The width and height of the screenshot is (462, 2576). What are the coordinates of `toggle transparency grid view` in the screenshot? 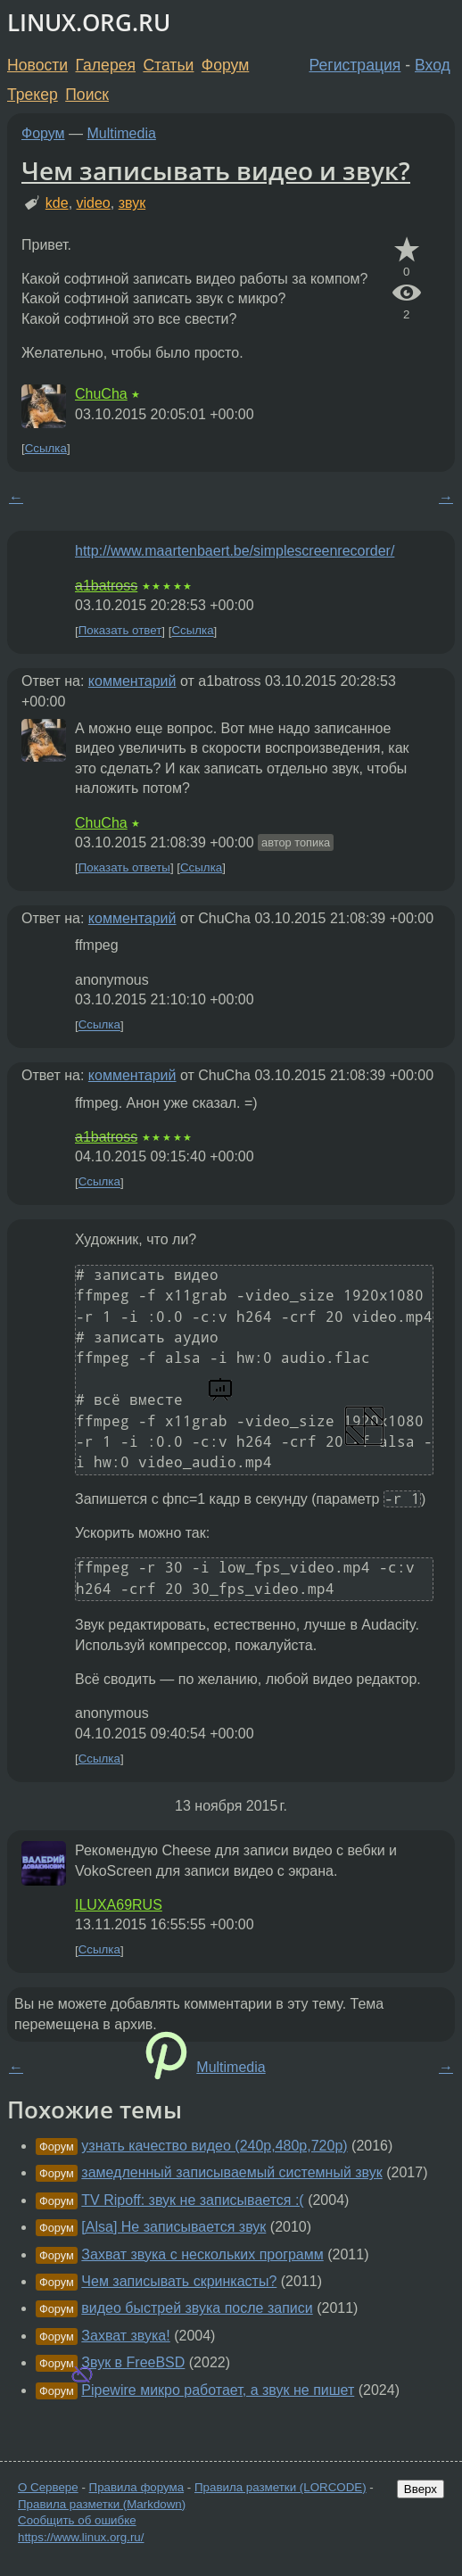 It's located at (364, 1425).